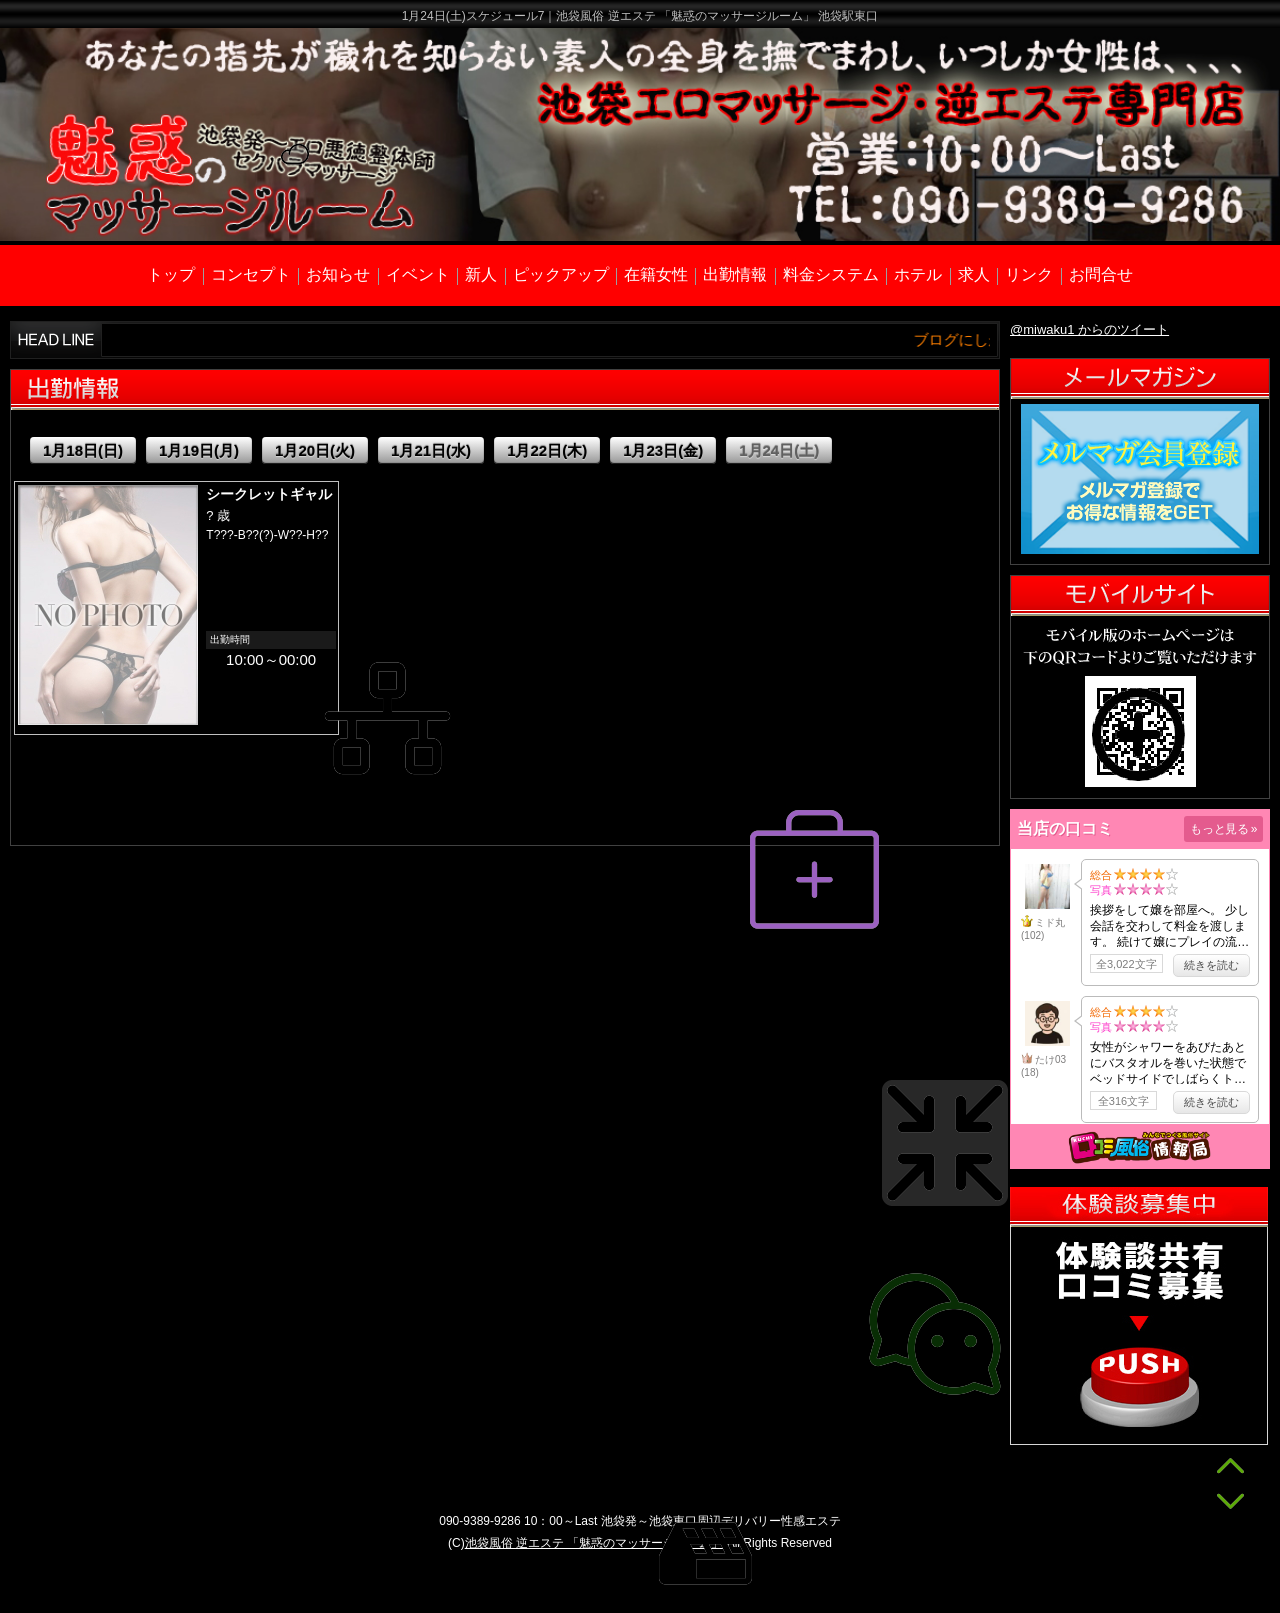 This screenshot has height=1613, width=1280. I want to click on access cloud storage, so click(295, 154).